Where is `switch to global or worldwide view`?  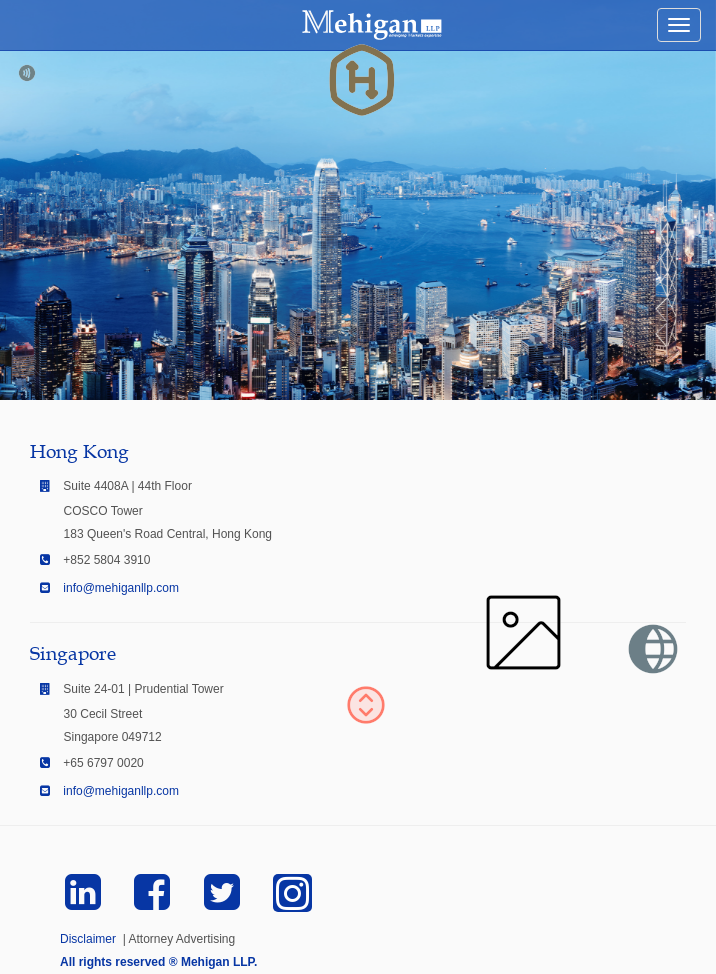 switch to global or worldwide view is located at coordinates (653, 649).